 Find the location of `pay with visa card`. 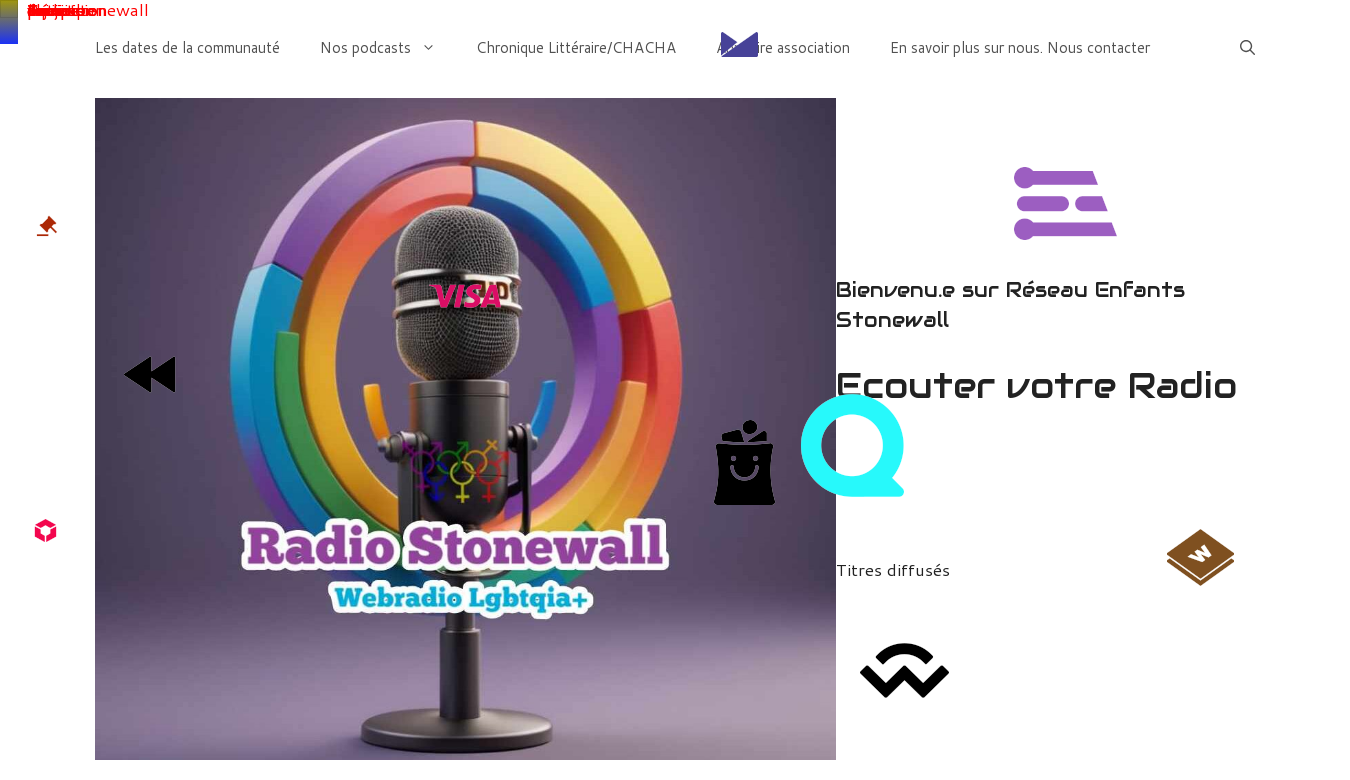

pay with visa card is located at coordinates (465, 296).